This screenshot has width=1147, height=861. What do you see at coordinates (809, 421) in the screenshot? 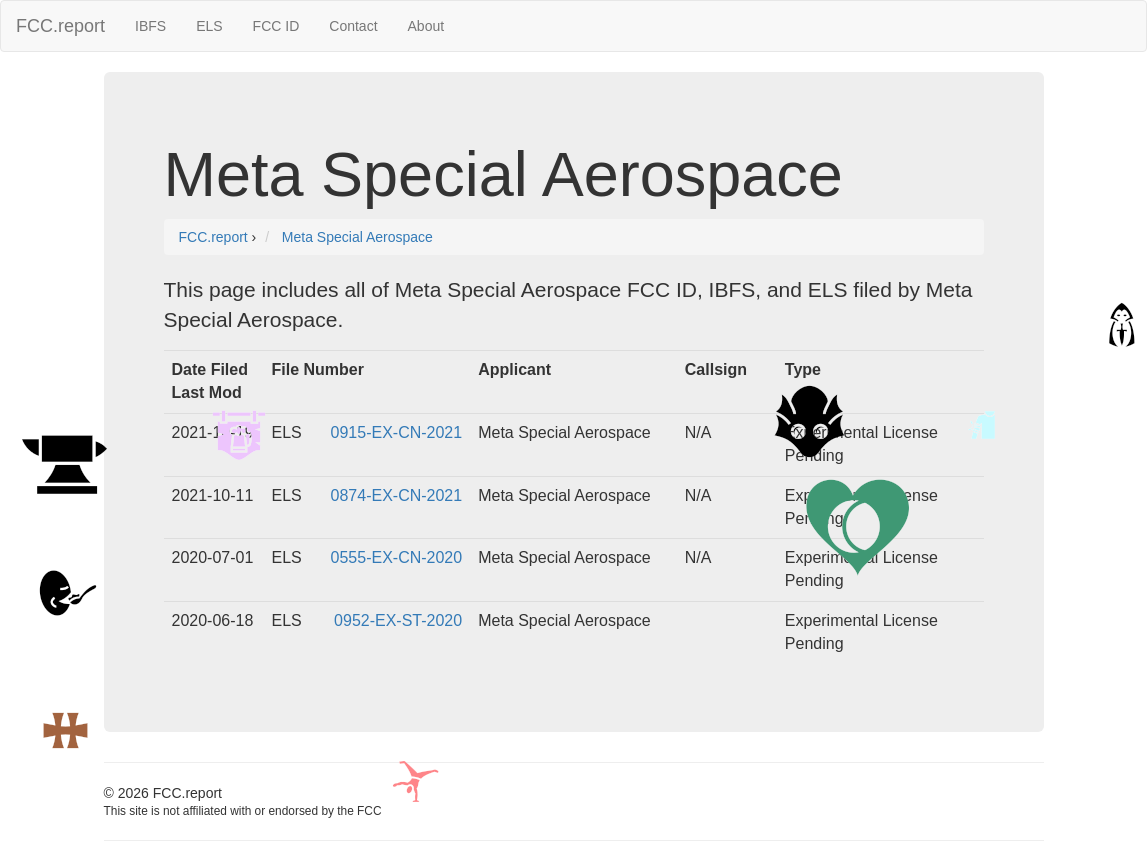
I see `select triton or sea creature character` at bounding box center [809, 421].